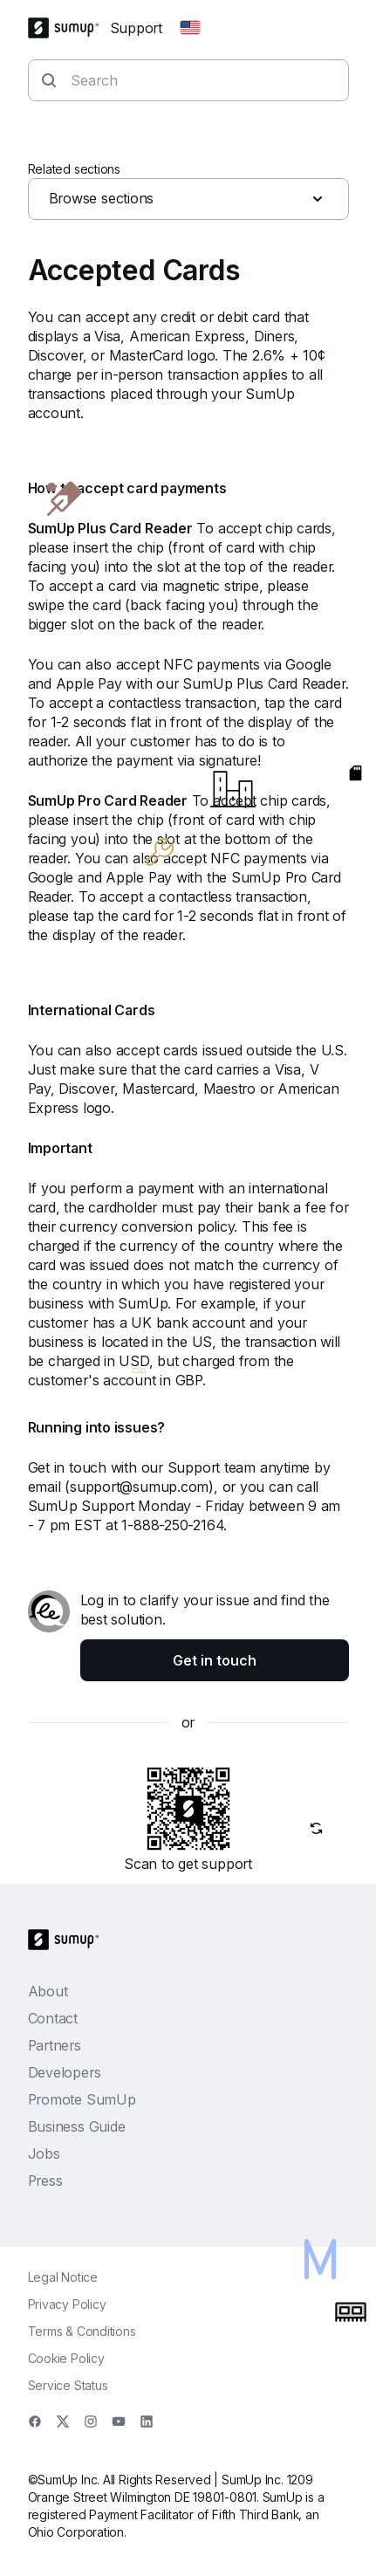  Describe the element at coordinates (351, 2312) in the screenshot. I see `view system memory or RAM usage` at that location.